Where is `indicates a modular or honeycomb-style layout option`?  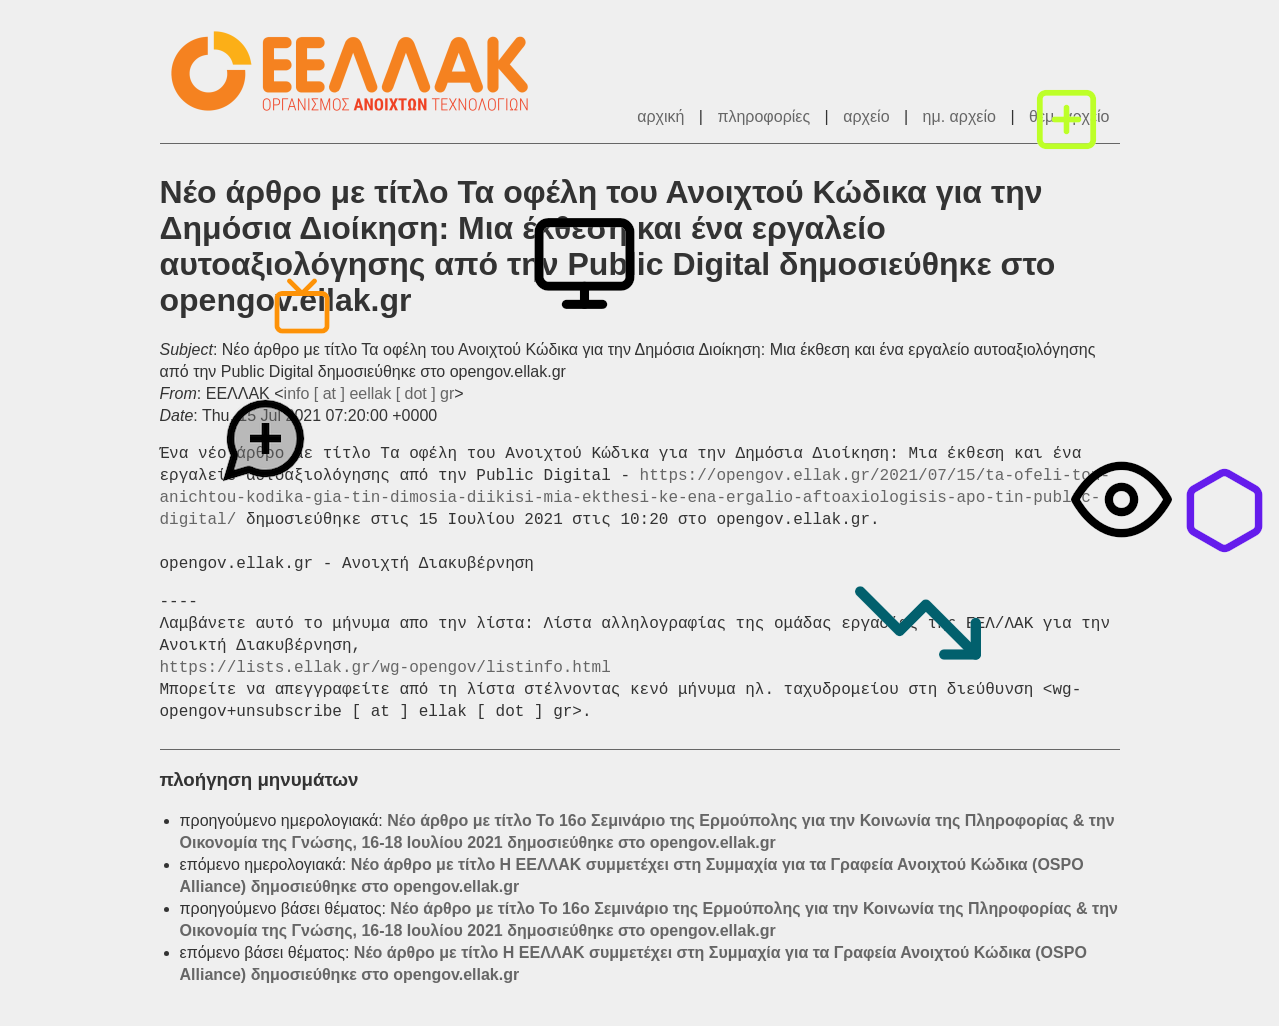 indicates a modular or honeycomb-style layout option is located at coordinates (1224, 510).